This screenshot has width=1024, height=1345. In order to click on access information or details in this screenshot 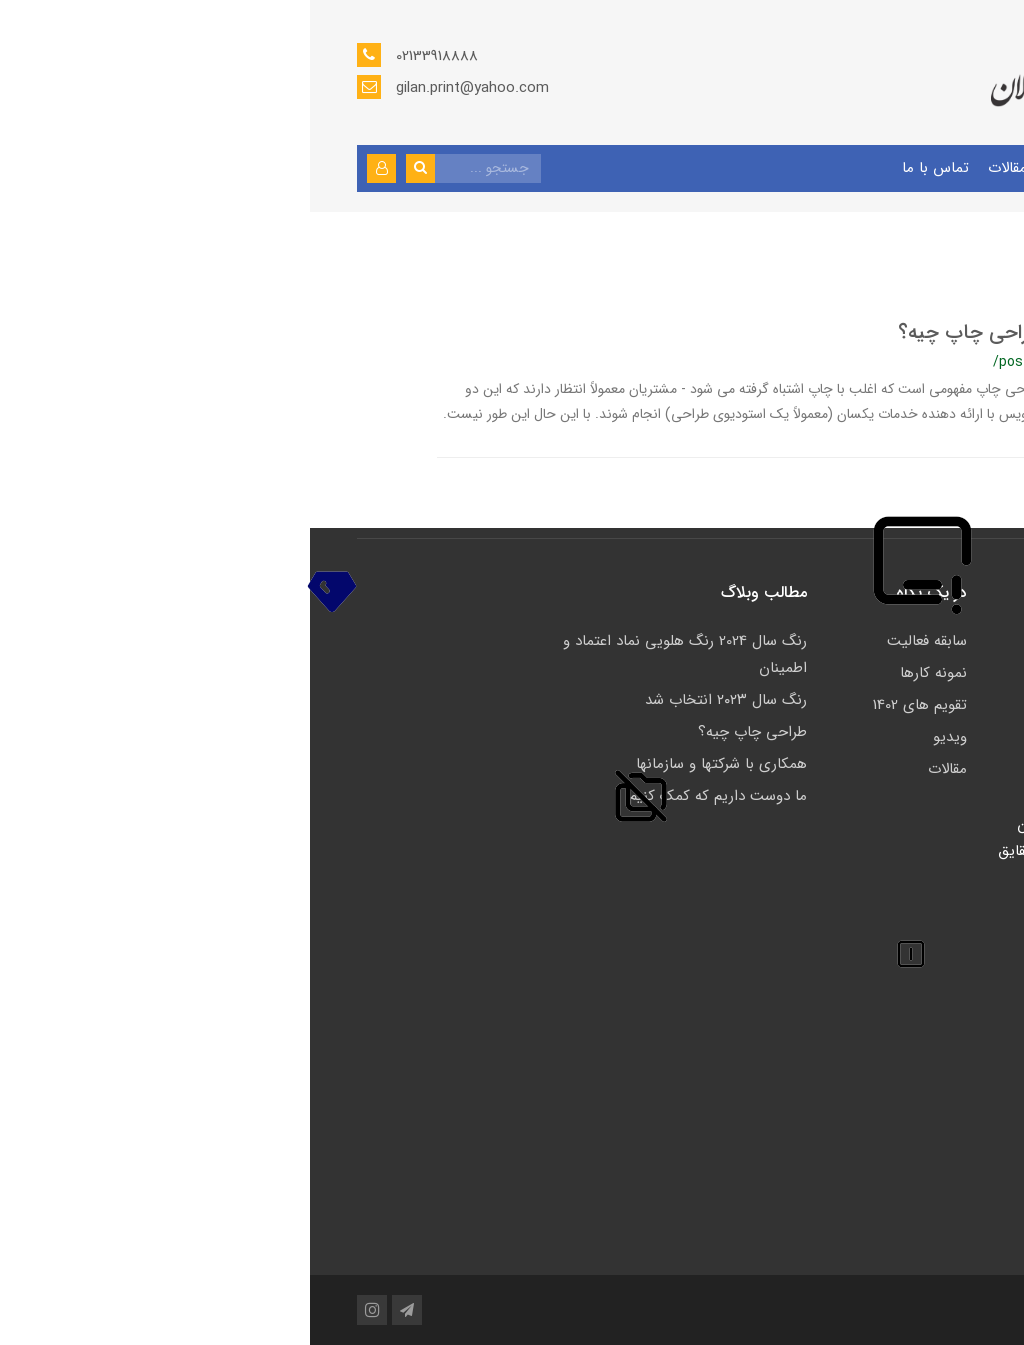, I will do `click(911, 954)`.